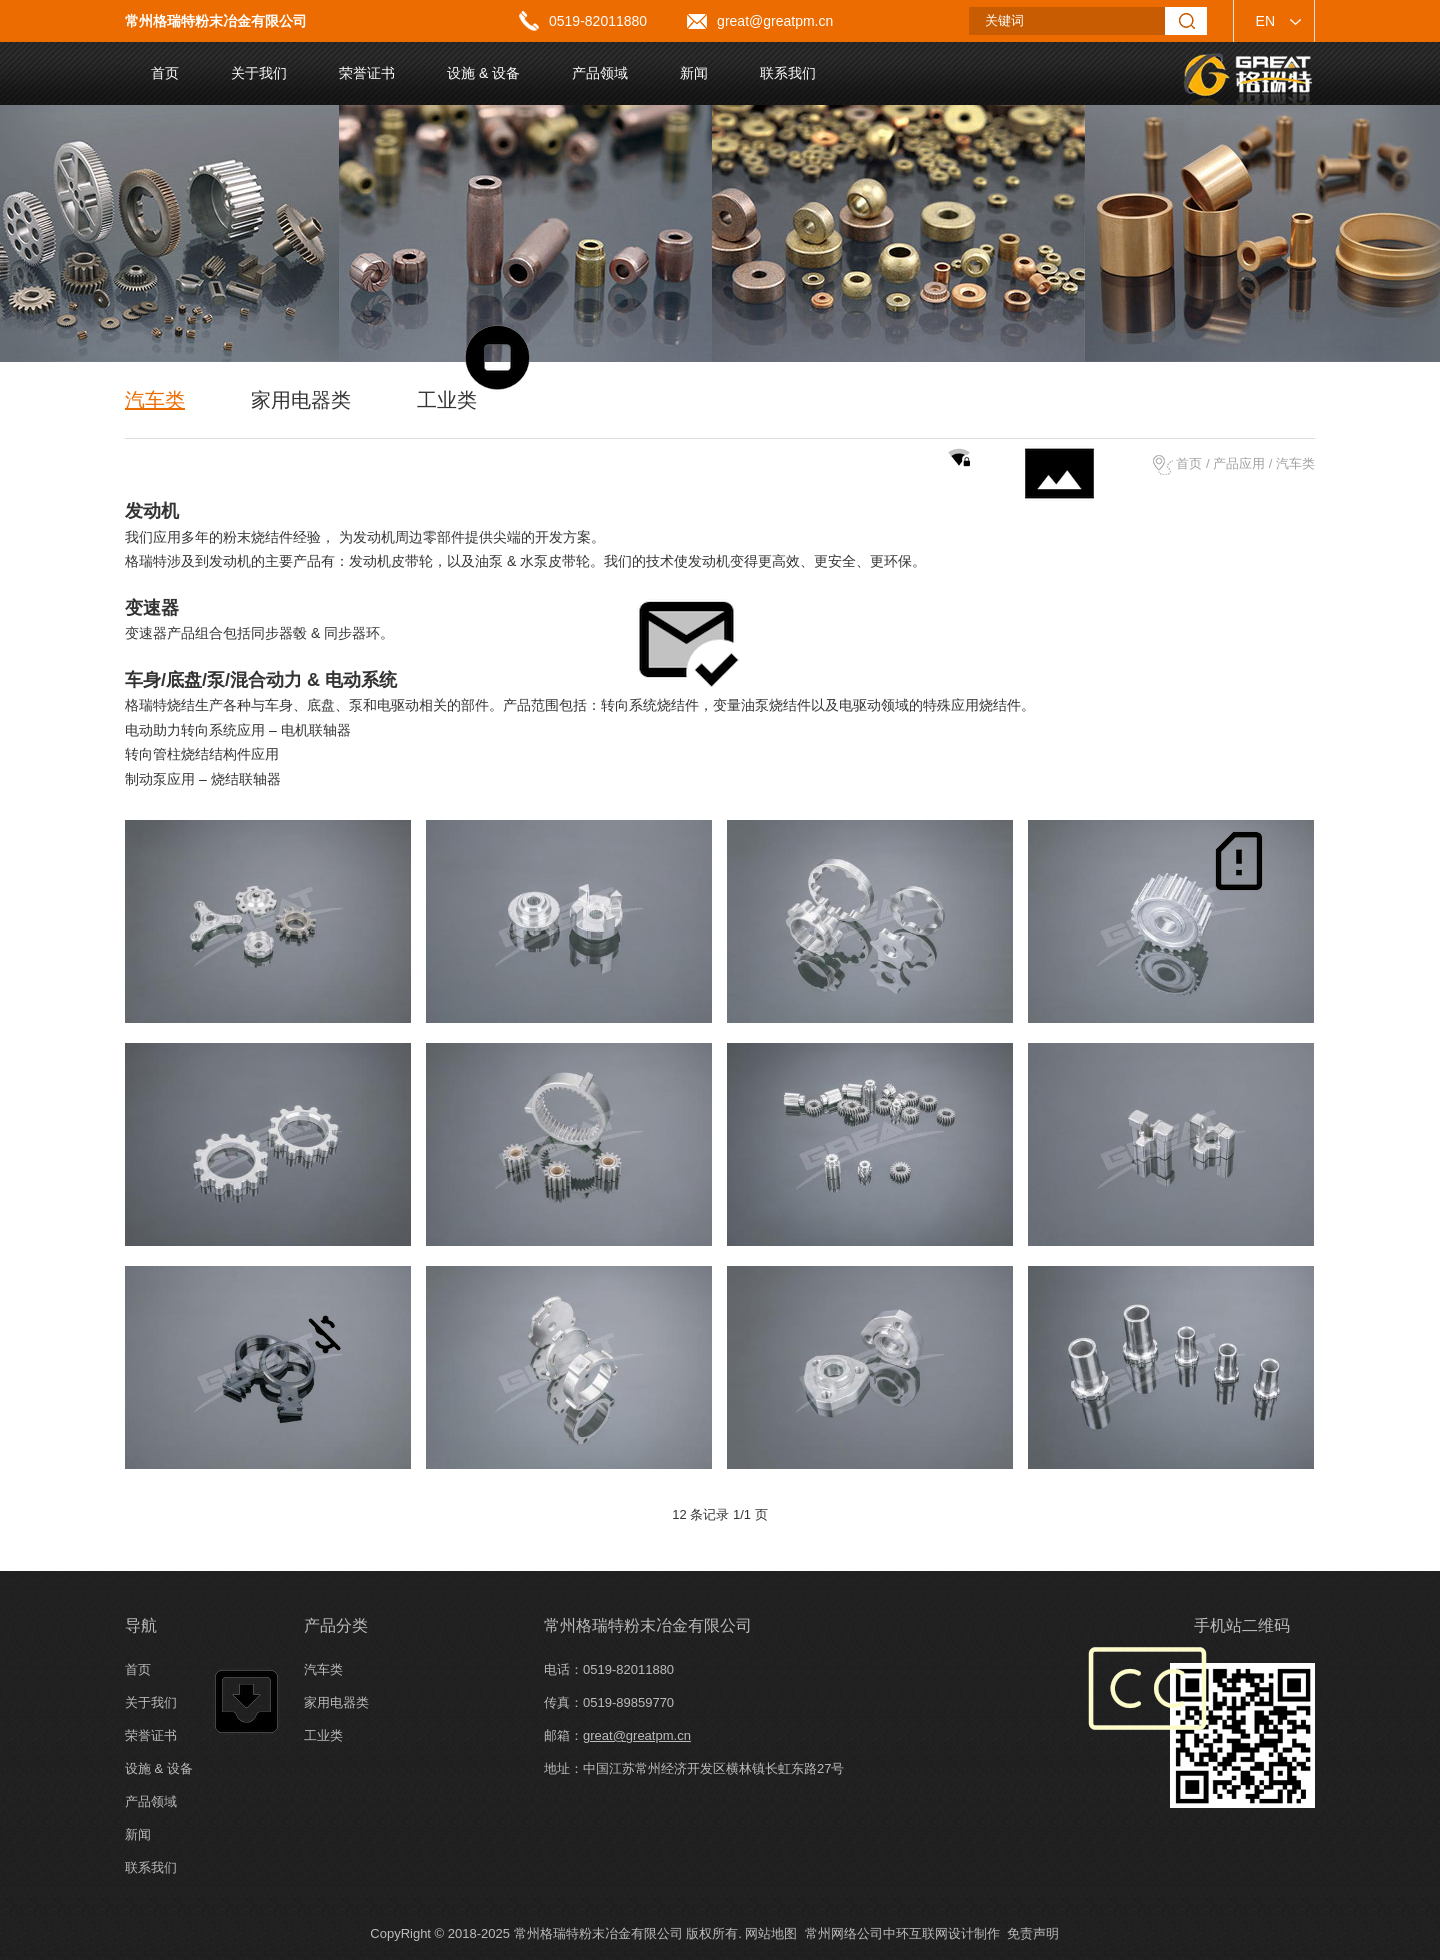  I want to click on view panorama or wide-angle photos, so click(1059, 473).